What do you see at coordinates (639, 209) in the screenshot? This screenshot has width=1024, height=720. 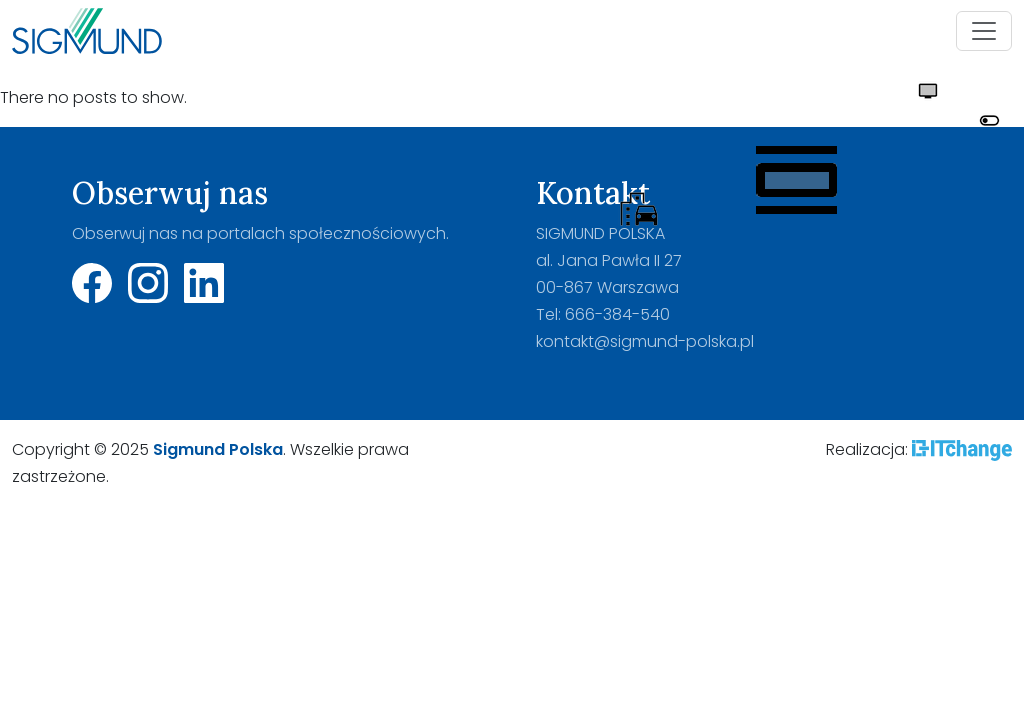 I see `access transportation or commute options` at bounding box center [639, 209].